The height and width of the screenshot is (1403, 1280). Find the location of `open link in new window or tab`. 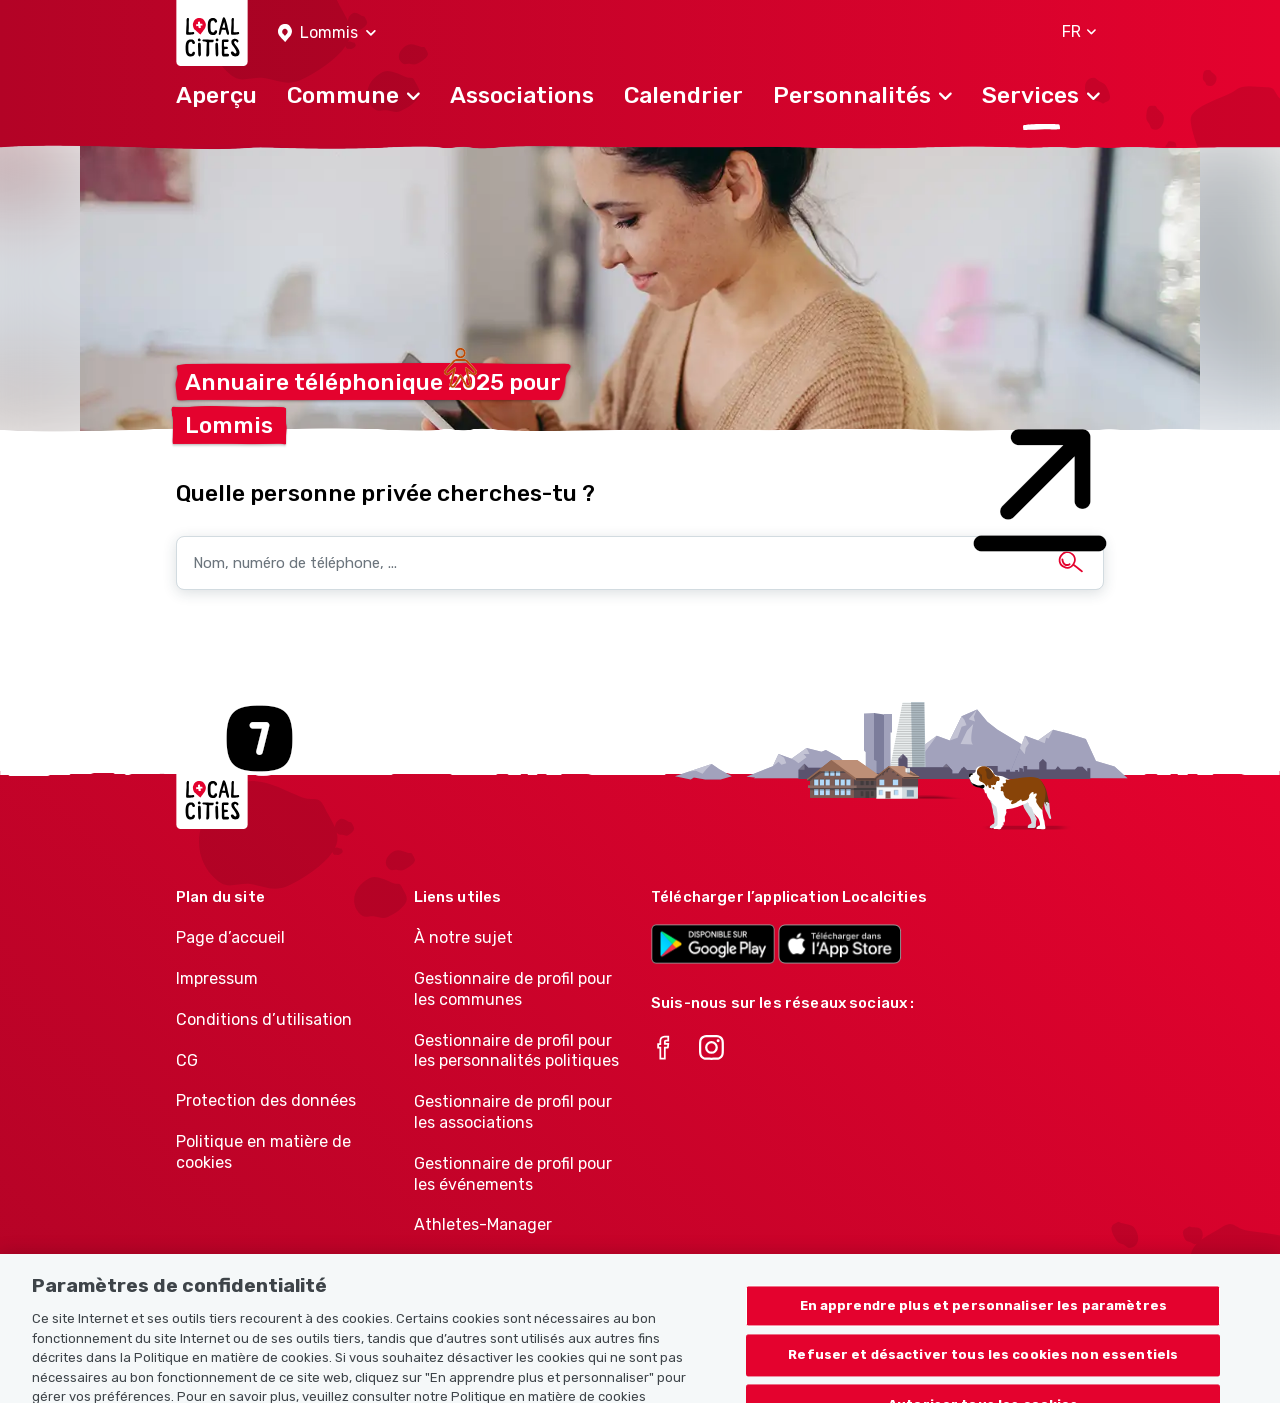

open link in new window or tab is located at coordinates (1040, 485).